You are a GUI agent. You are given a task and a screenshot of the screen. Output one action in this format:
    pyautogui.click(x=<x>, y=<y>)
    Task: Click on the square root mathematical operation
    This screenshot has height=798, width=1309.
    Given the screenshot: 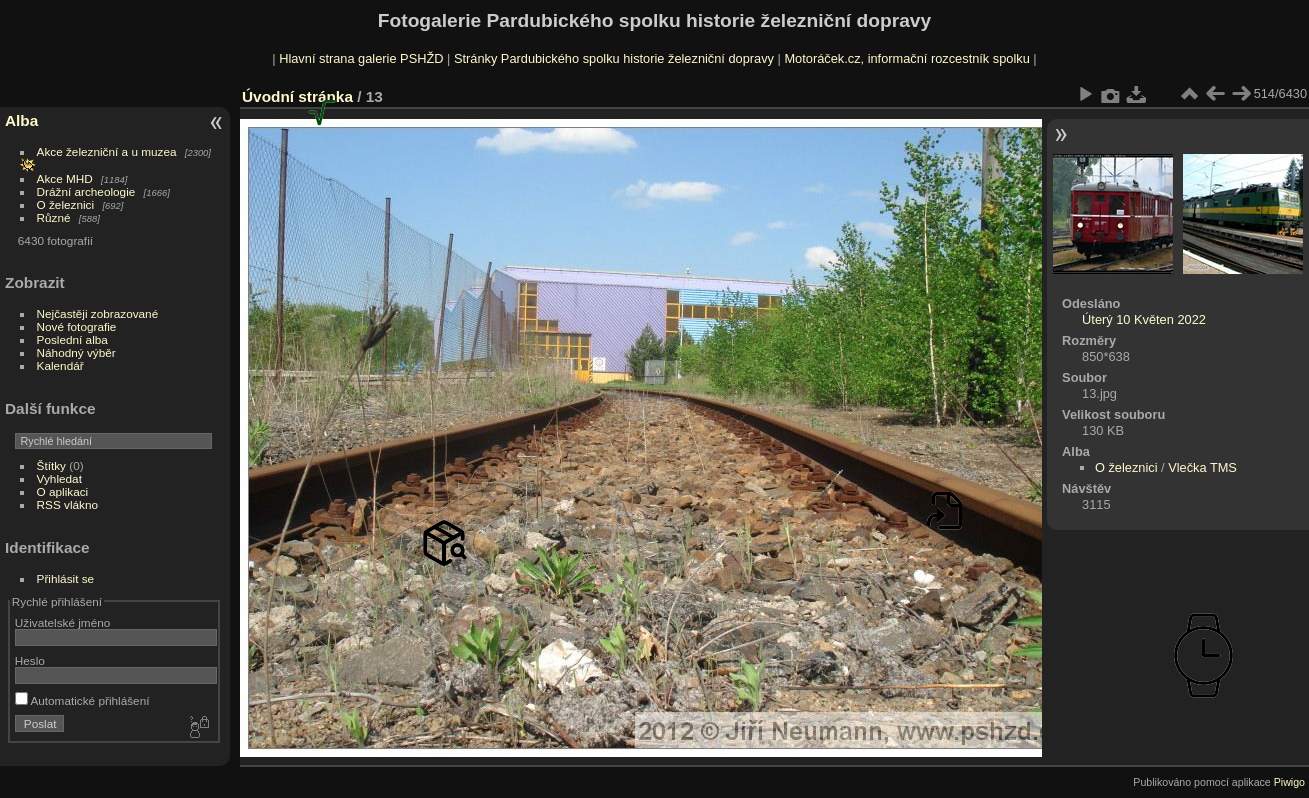 What is the action you would take?
    pyautogui.click(x=322, y=112)
    